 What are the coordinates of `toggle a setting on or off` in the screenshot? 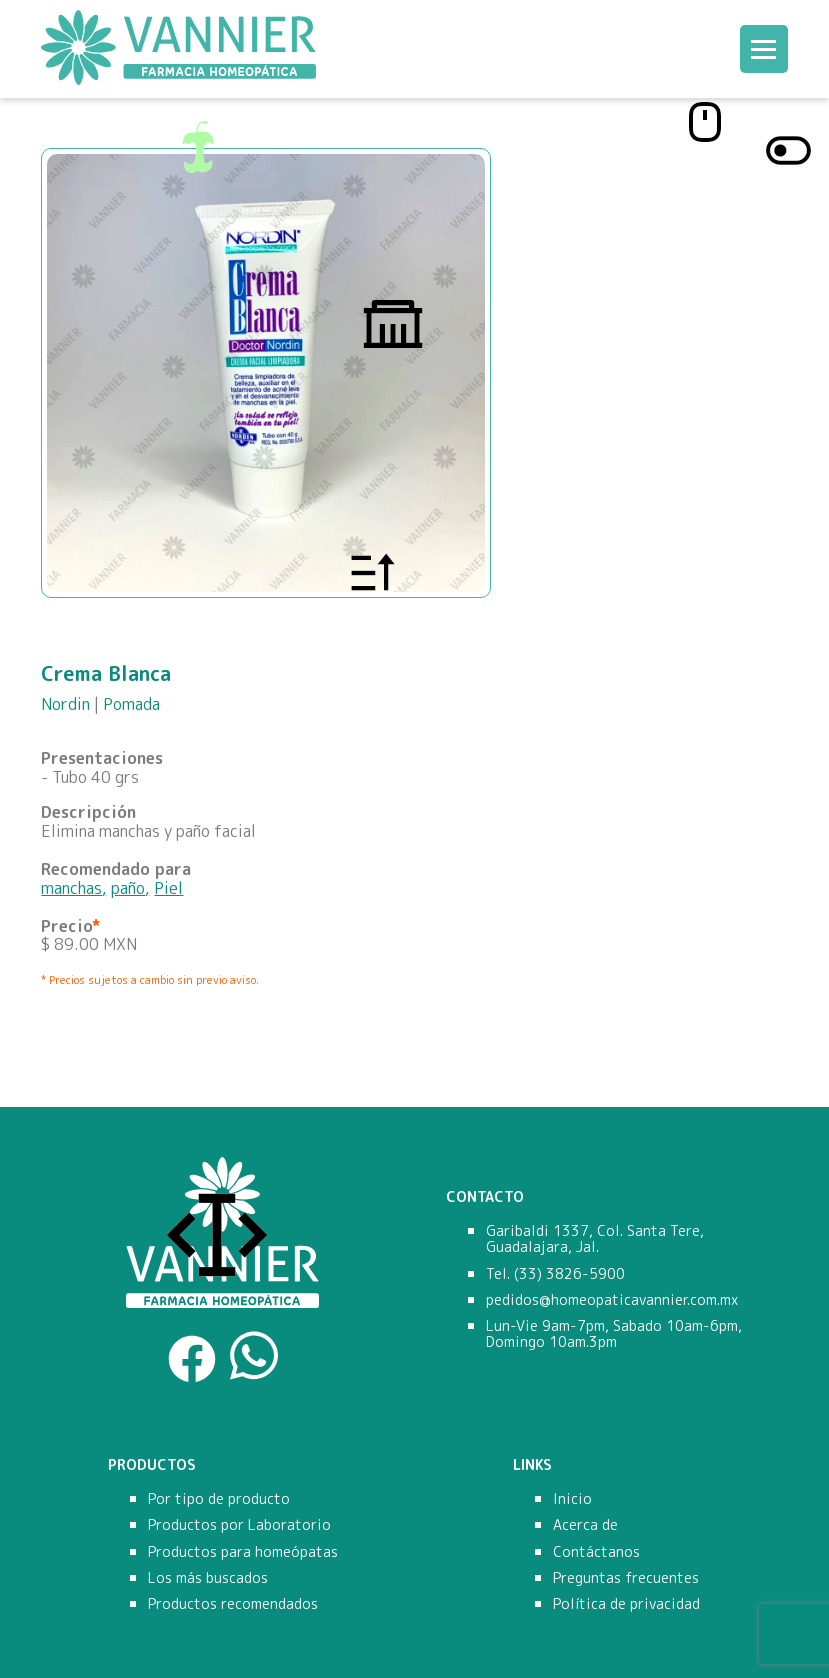 It's located at (788, 150).